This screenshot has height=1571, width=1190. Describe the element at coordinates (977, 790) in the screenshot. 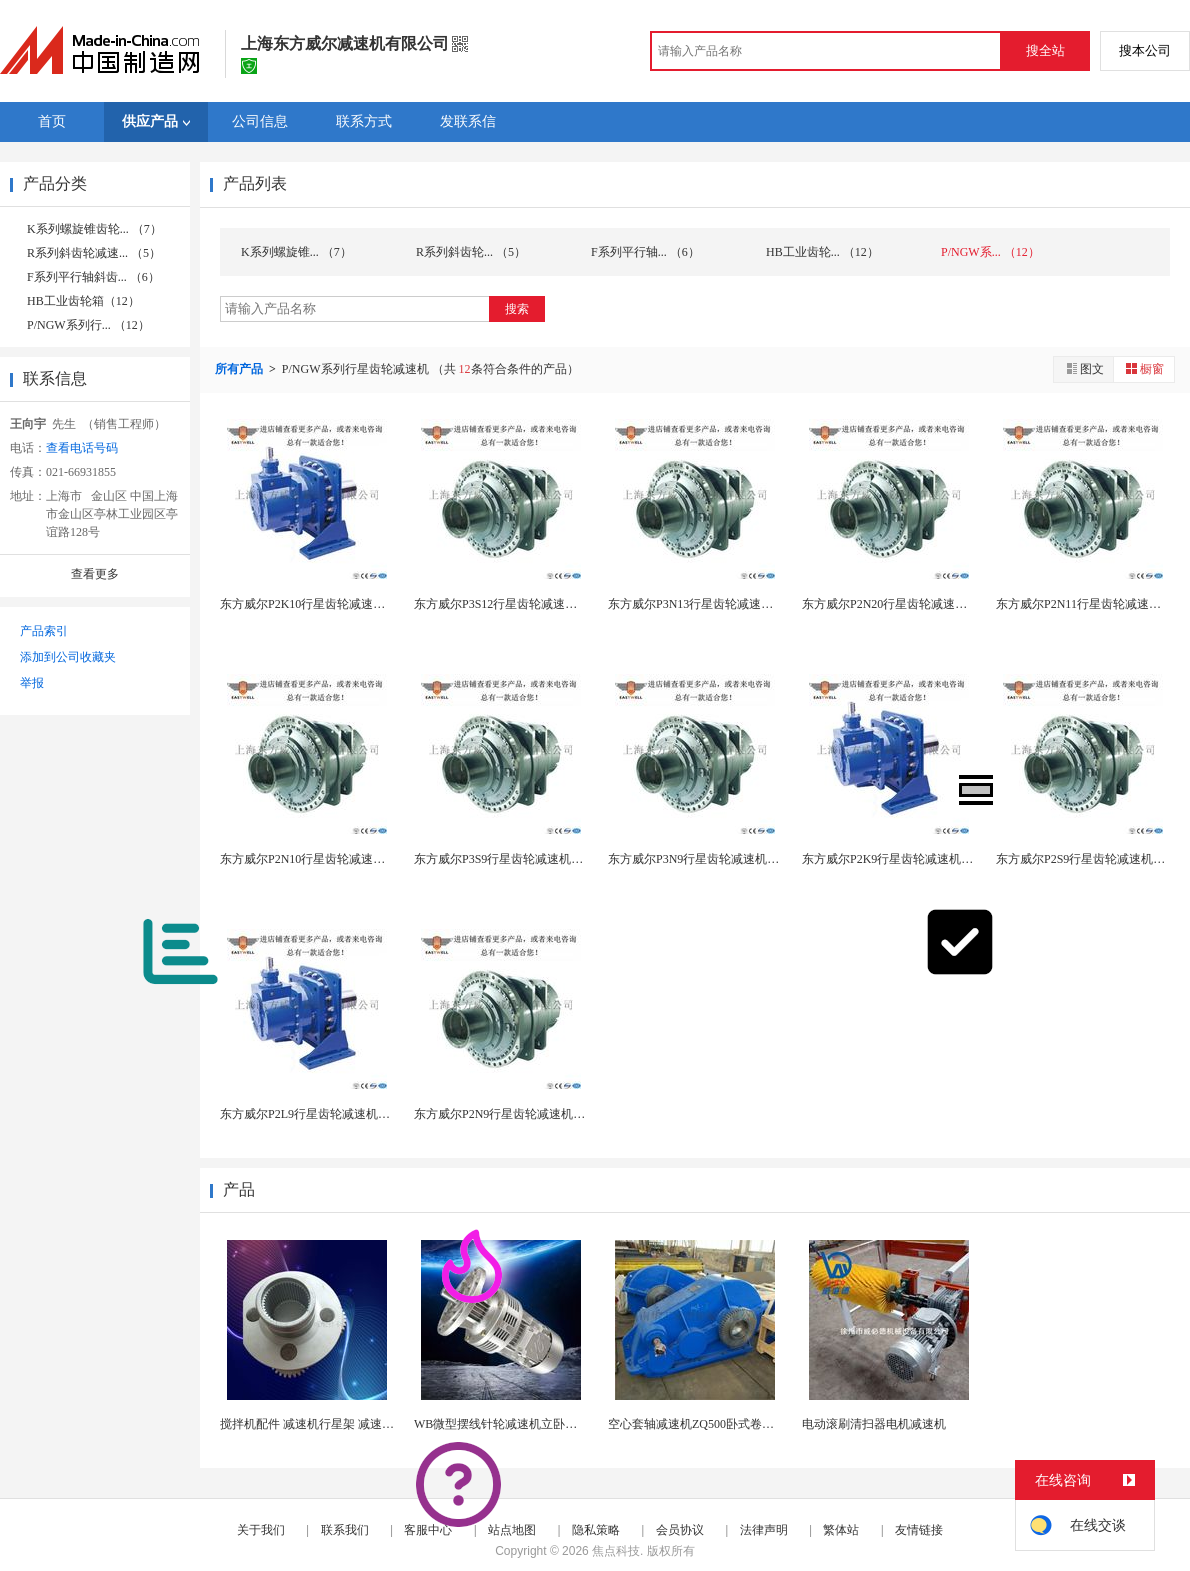

I see `view day layout or agenda` at that location.